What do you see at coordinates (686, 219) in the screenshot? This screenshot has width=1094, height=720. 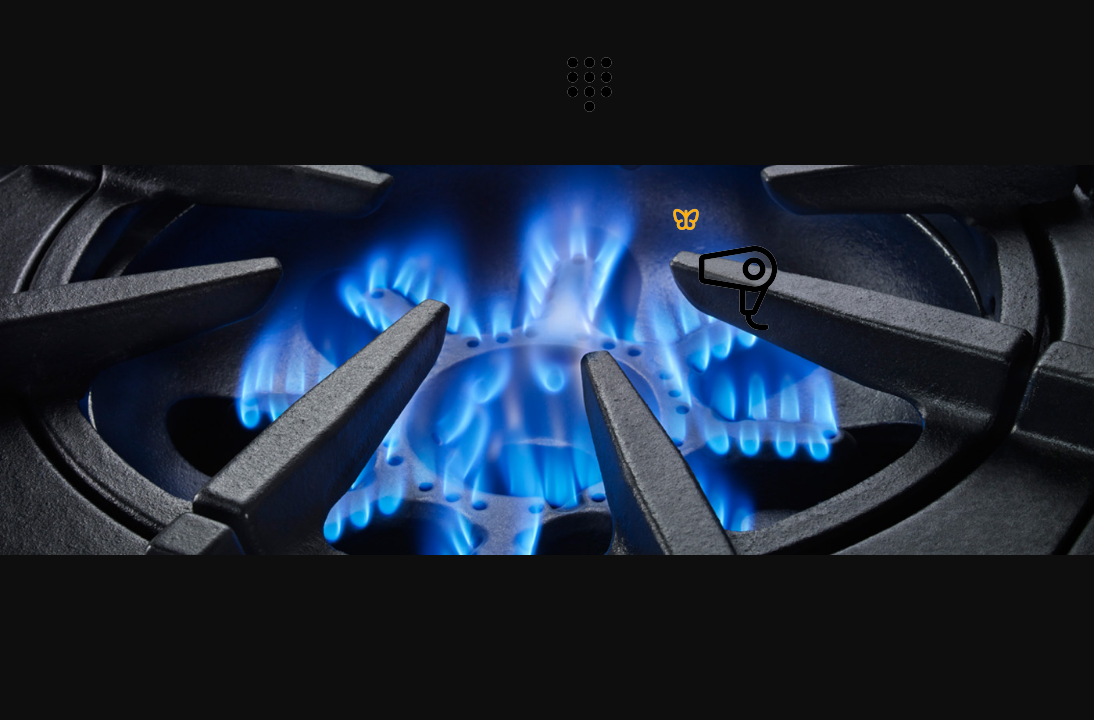 I see `indicates a transformation or metamorphosis feature` at bounding box center [686, 219].